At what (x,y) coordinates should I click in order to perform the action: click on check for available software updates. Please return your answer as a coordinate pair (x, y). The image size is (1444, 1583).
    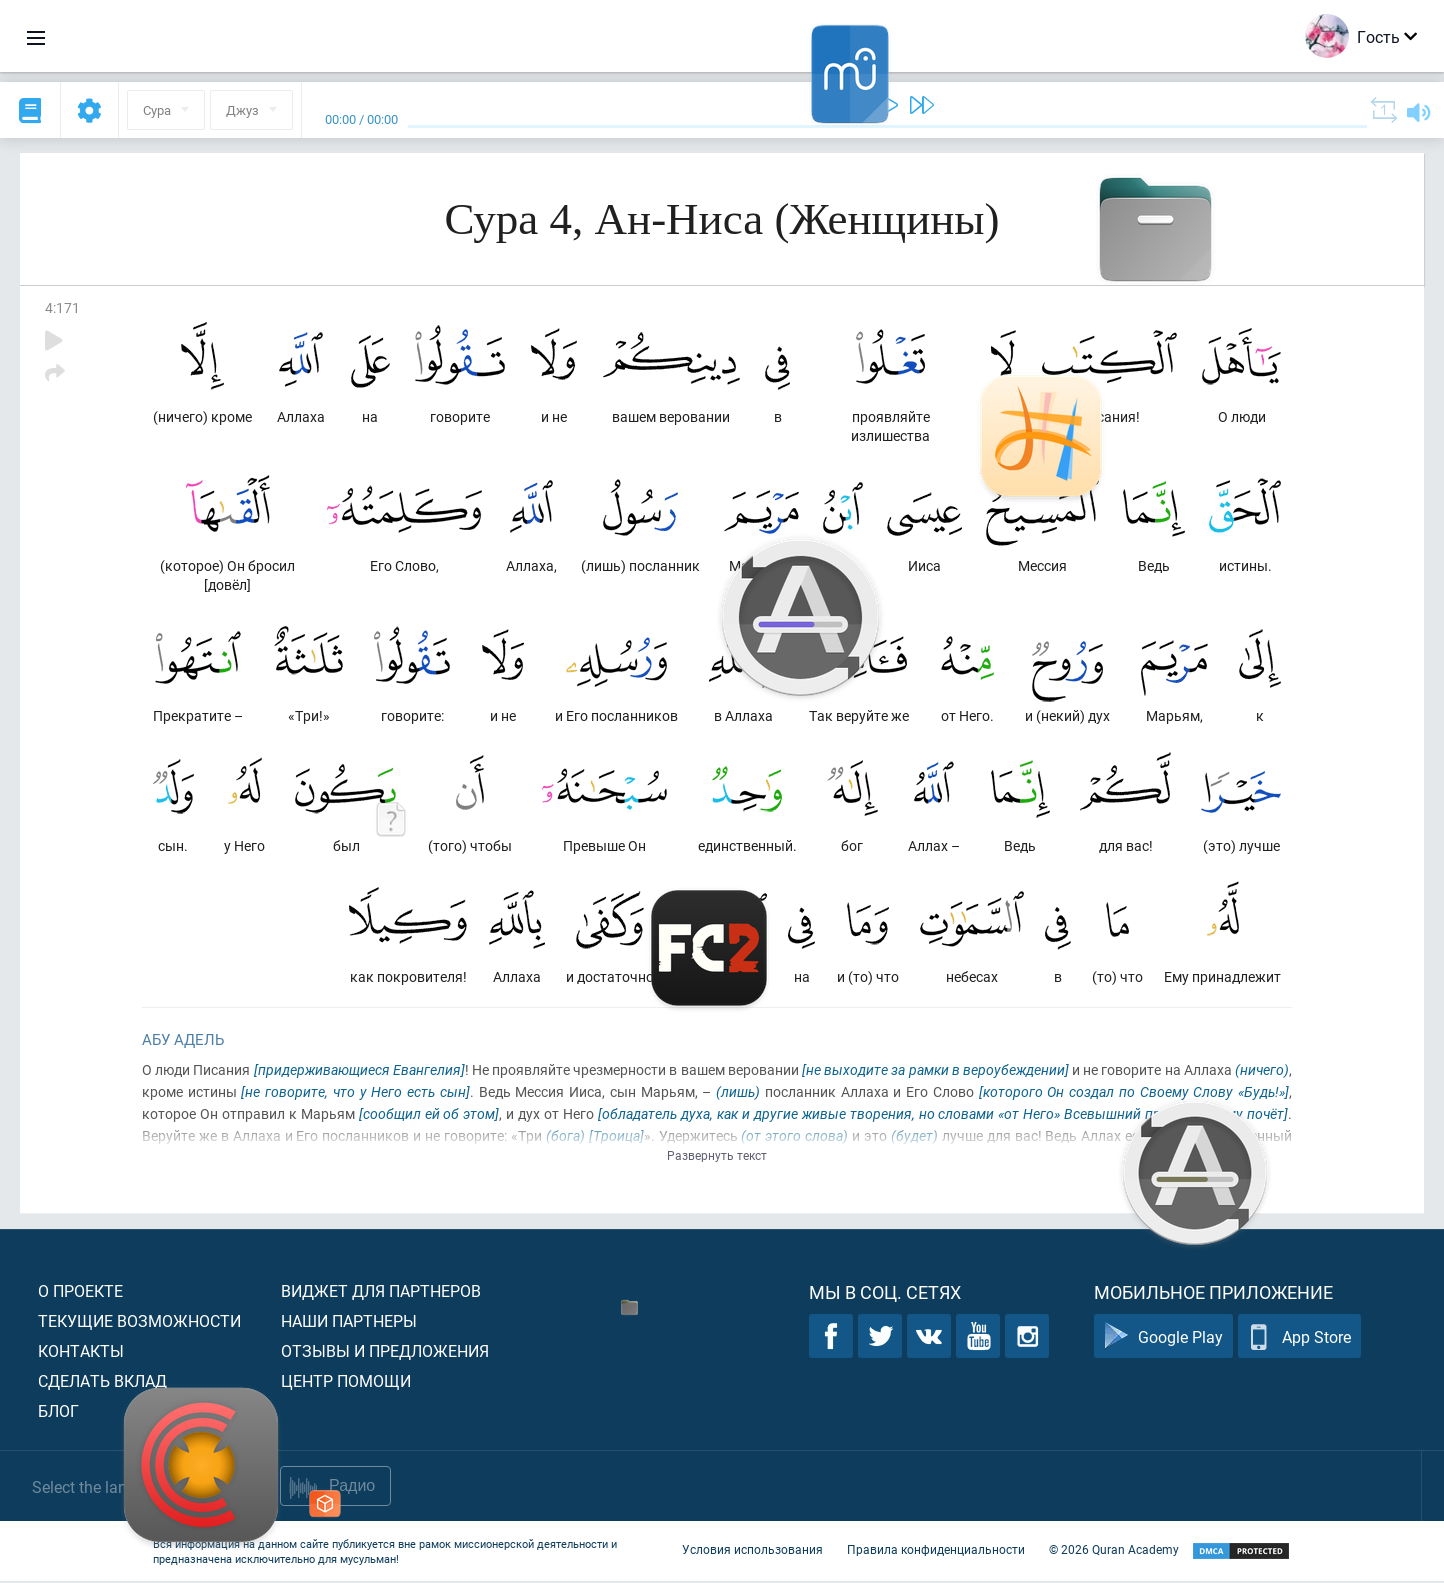
    Looking at the image, I should click on (1195, 1173).